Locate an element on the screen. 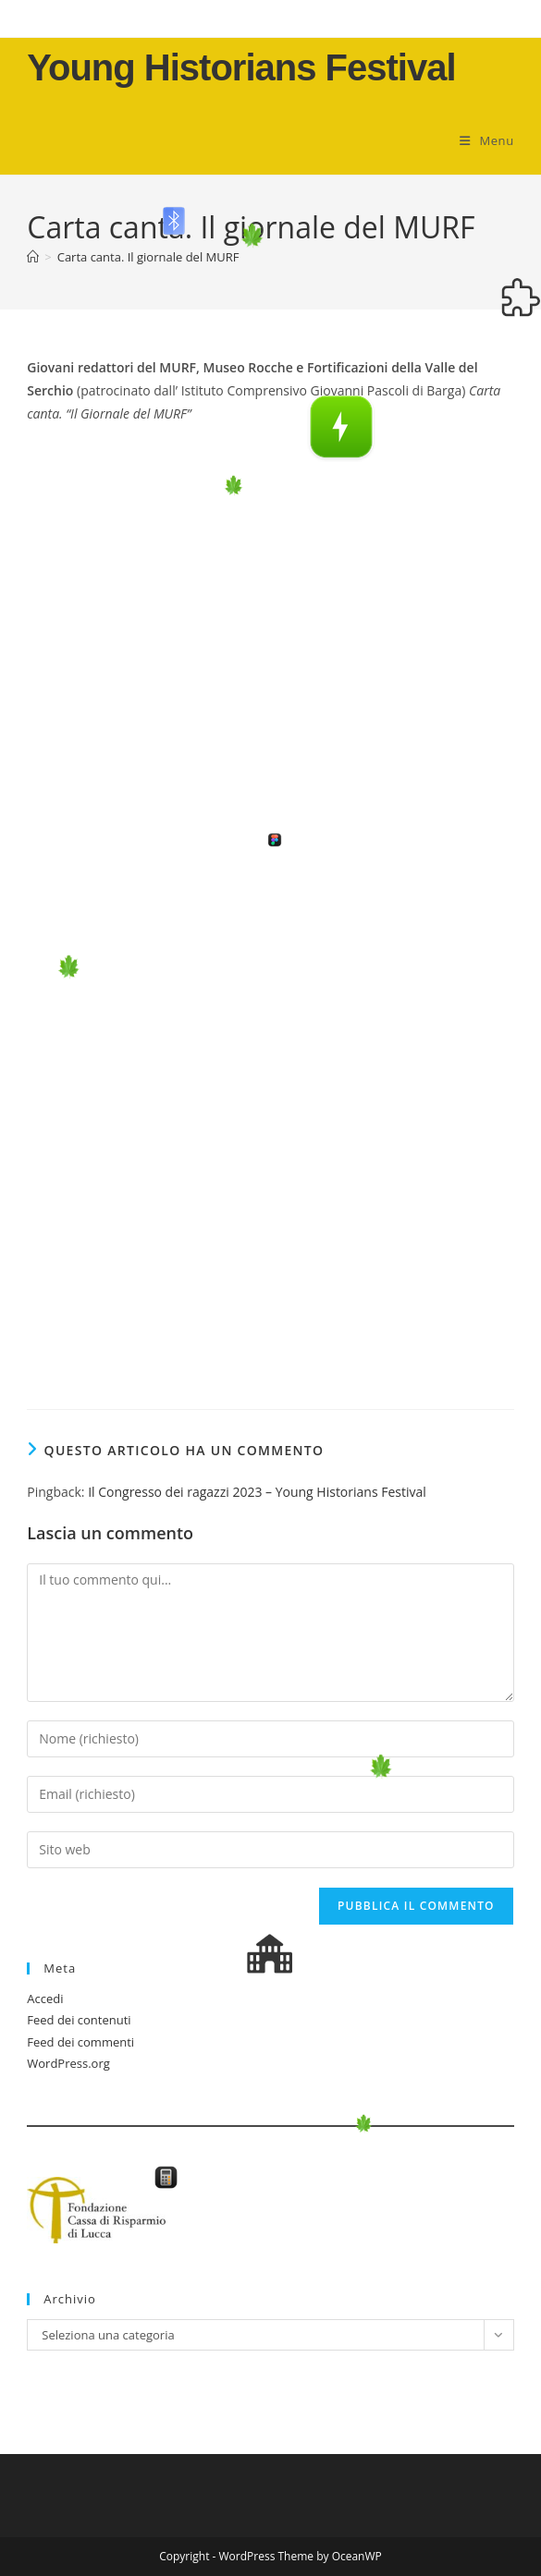  indicates bluetooth is currently enabled and active is located at coordinates (174, 221).